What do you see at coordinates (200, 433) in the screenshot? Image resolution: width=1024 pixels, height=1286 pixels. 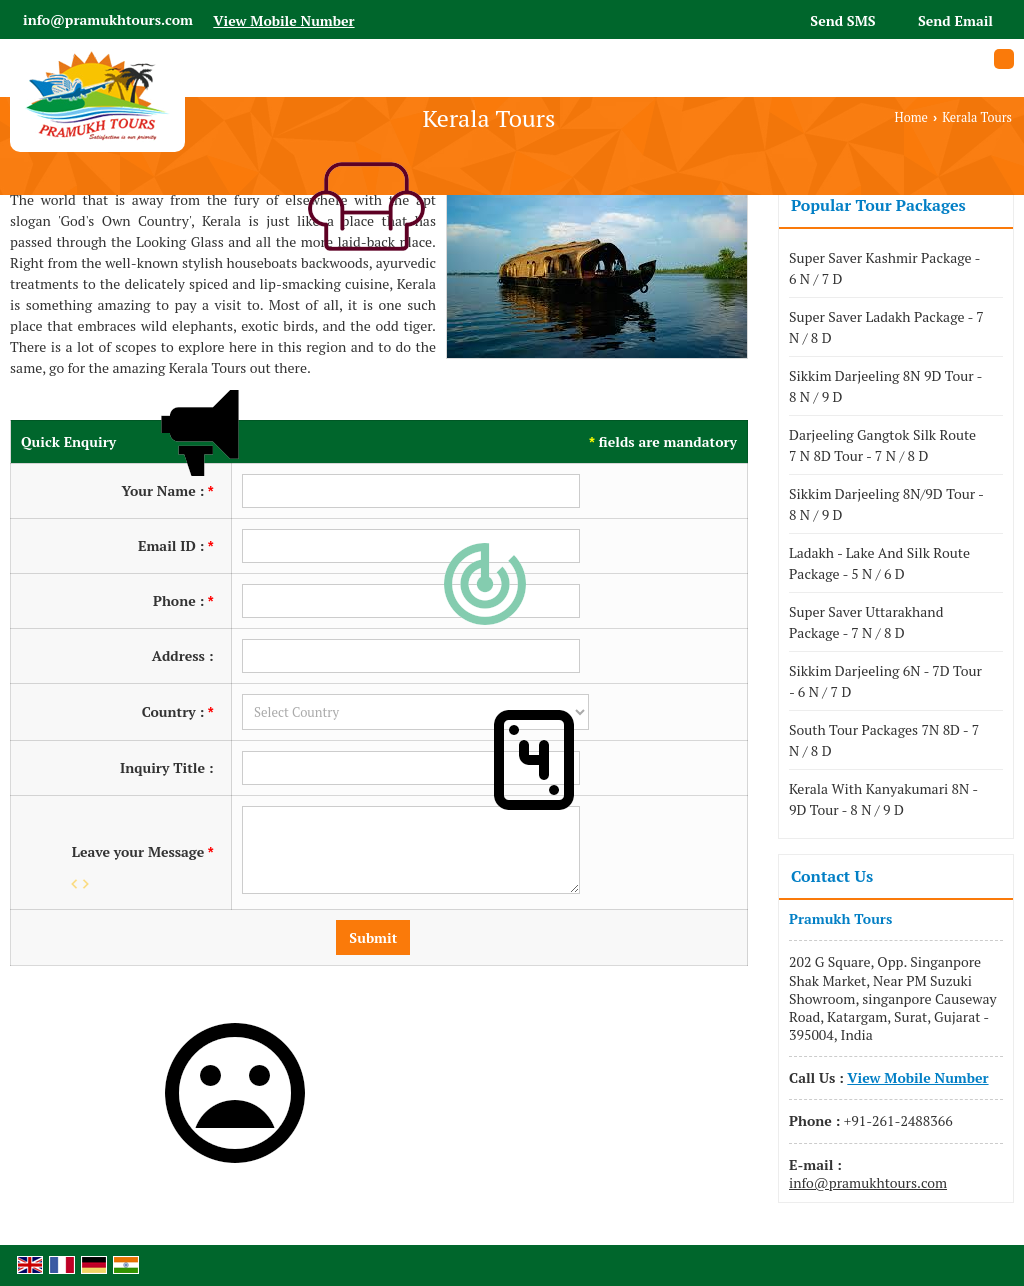 I see `make an announcement or broadcast` at bounding box center [200, 433].